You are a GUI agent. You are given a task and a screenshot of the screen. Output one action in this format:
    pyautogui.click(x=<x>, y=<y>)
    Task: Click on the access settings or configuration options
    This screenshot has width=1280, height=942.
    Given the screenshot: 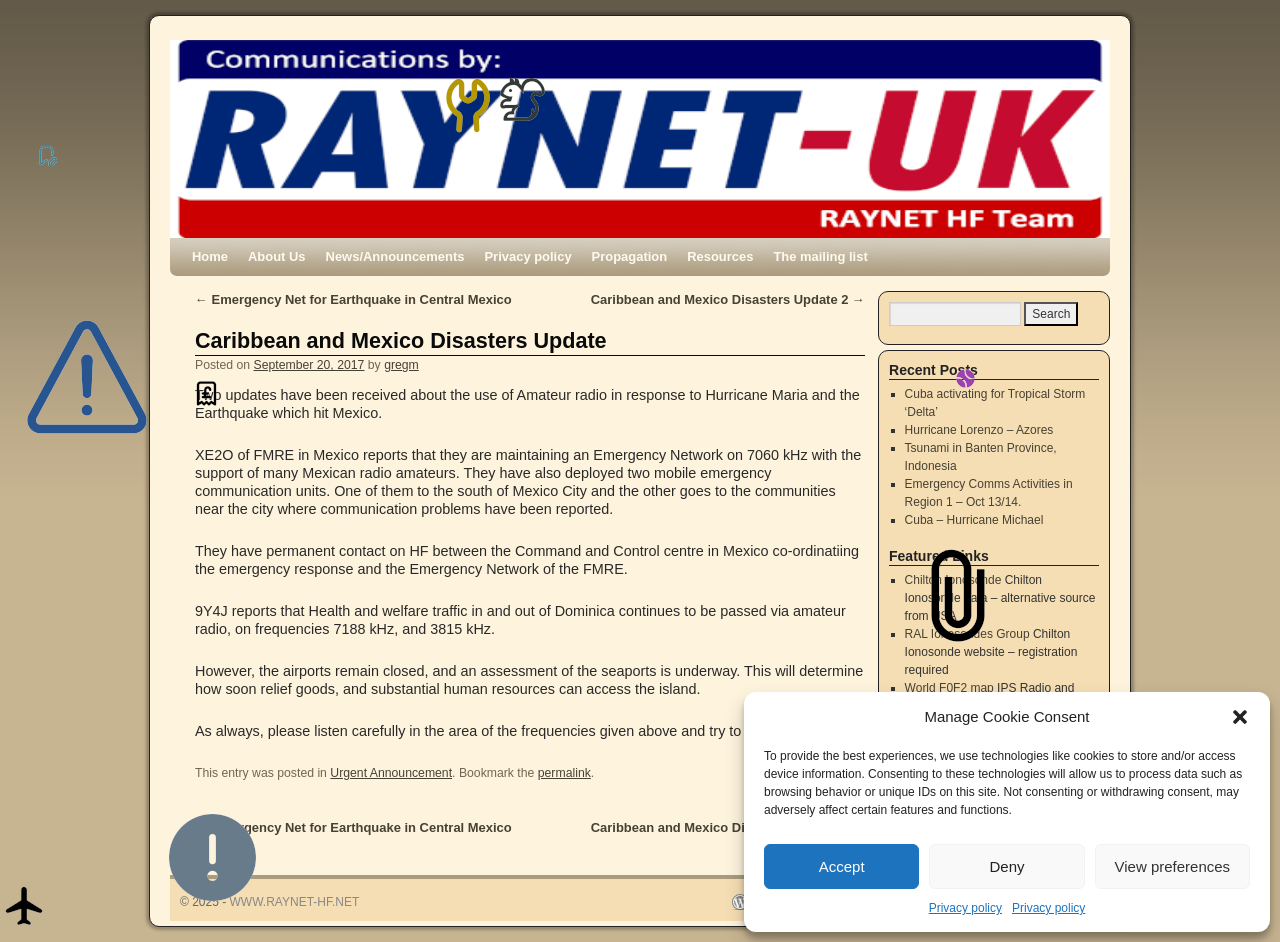 What is the action you would take?
    pyautogui.click(x=468, y=105)
    